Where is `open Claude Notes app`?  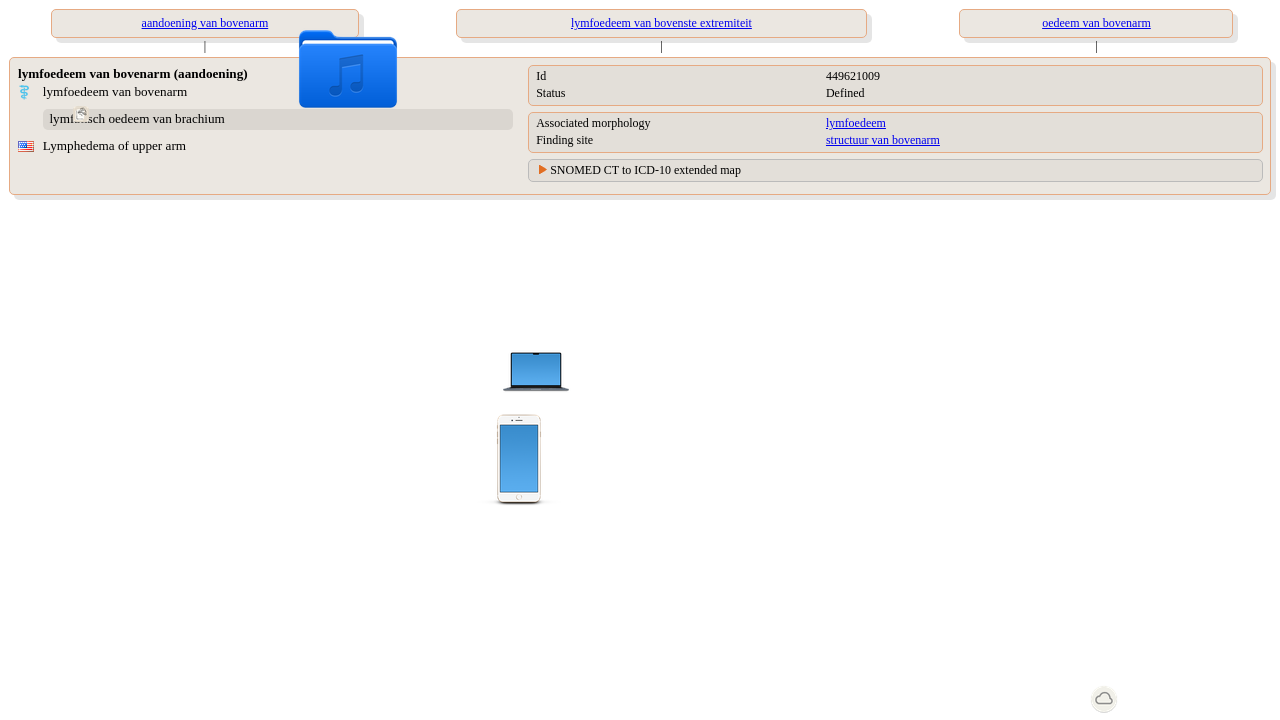
open Claude Notes app is located at coordinates (81, 114).